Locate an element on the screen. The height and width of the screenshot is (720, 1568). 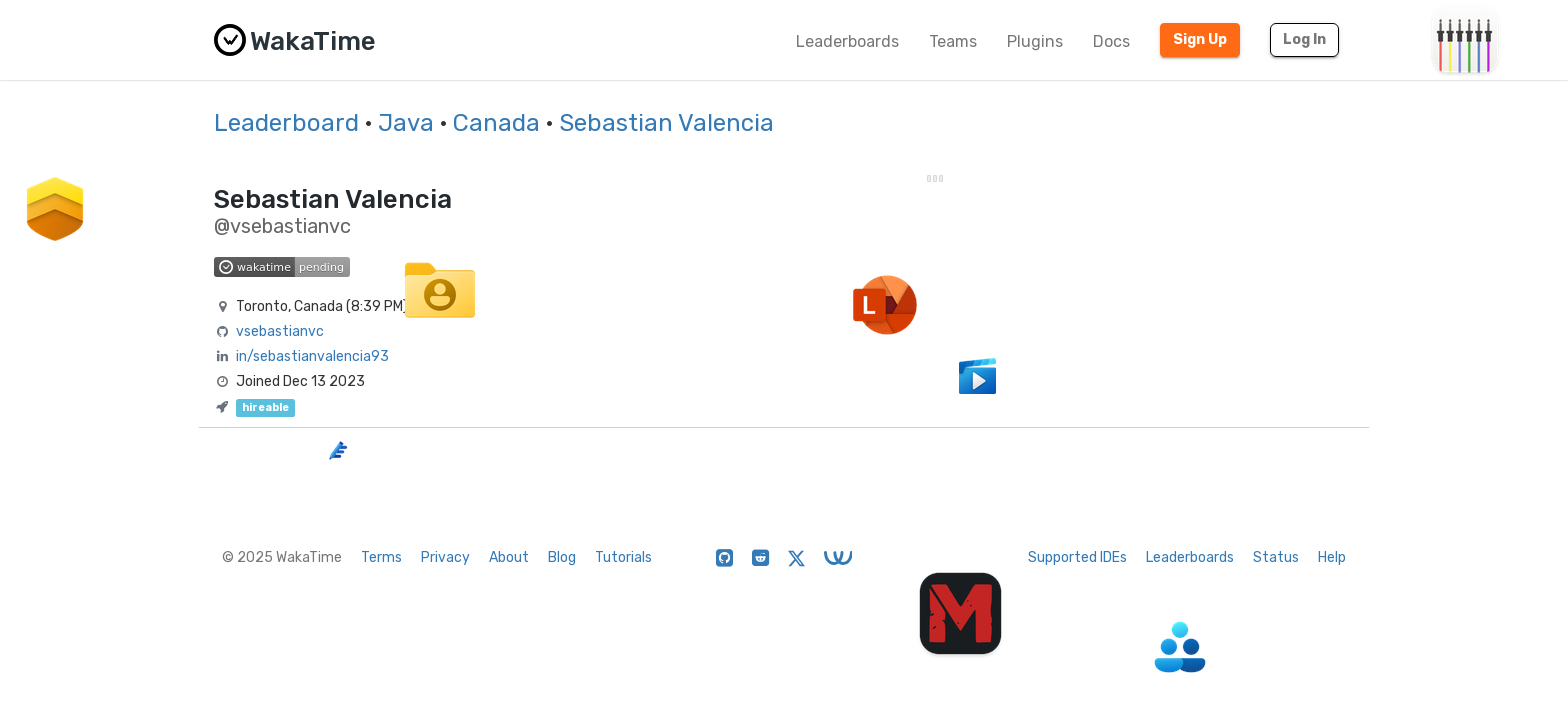
indicates shared access or multiple users is located at coordinates (1180, 647).